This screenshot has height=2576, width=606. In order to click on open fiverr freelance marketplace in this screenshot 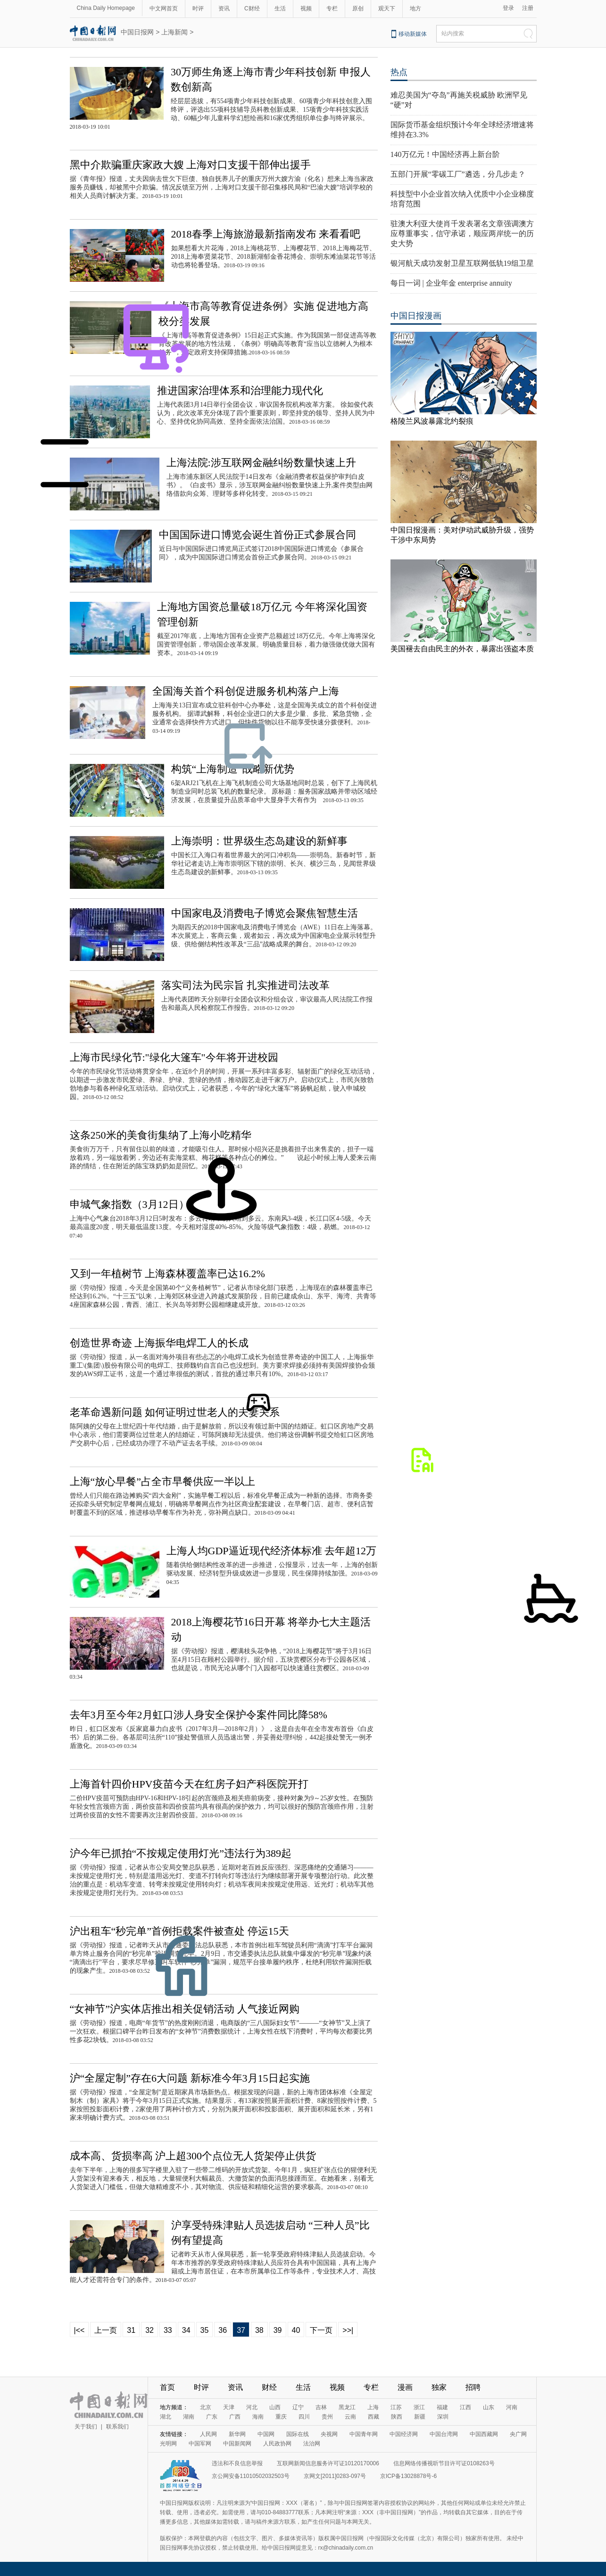, I will do `click(183, 1966)`.